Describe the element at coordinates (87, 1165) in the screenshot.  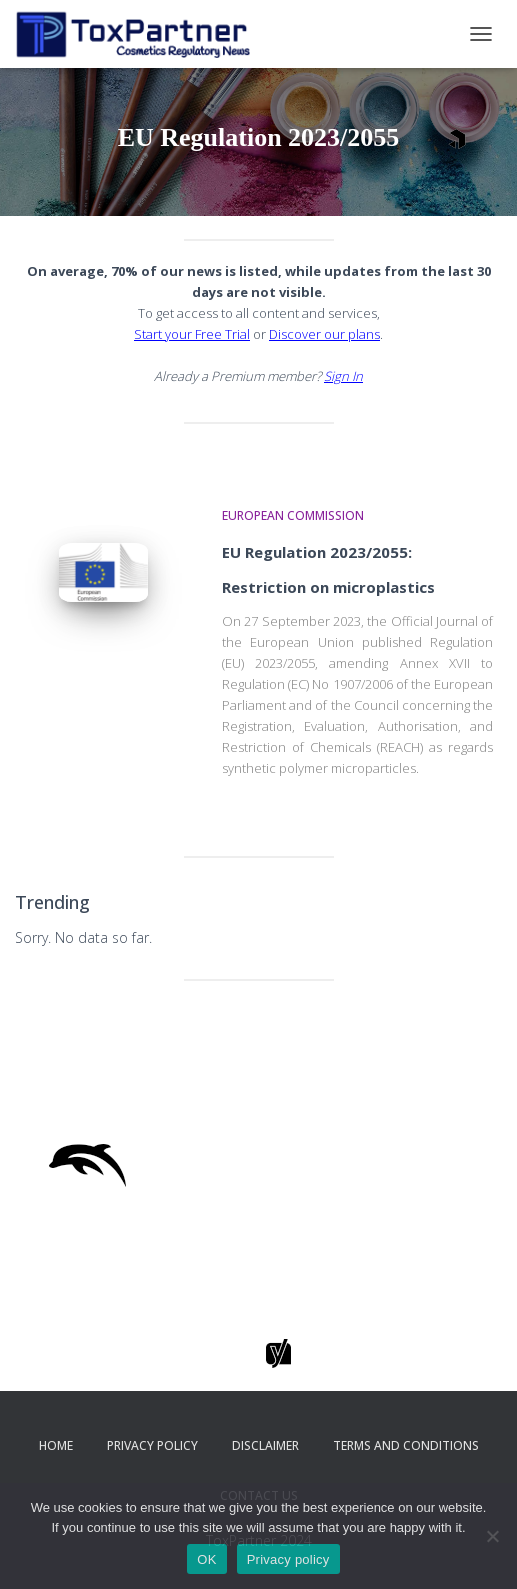
I see `dolphin emulator logo` at that location.